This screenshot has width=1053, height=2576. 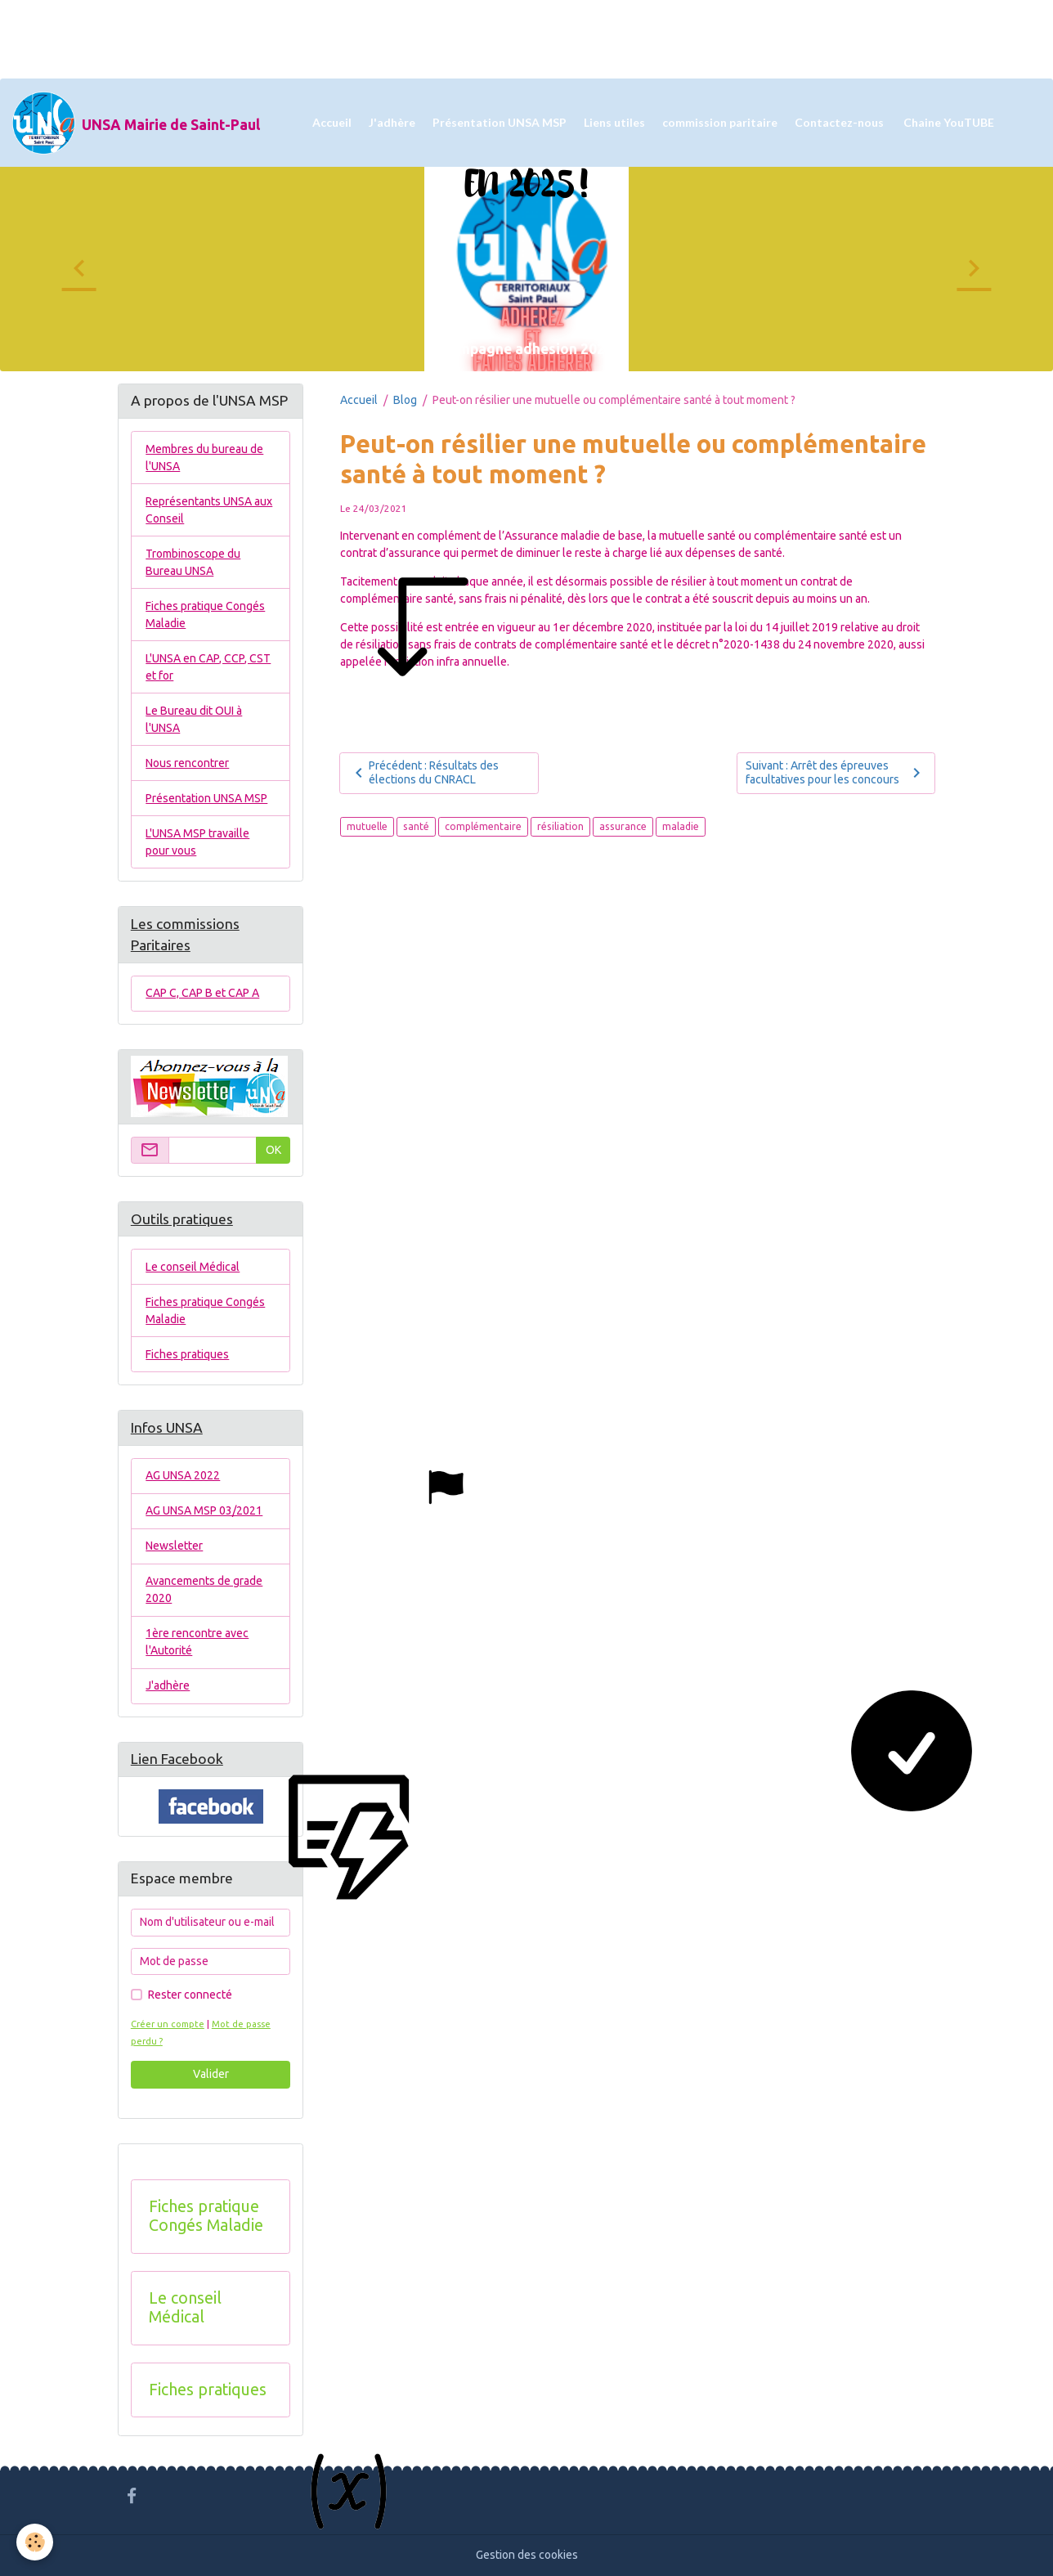 What do you see at coordinates (423, 626) in the screenshot?
I see `navigate back and down in a menu hierarchy` at bounding box center [423, 626].